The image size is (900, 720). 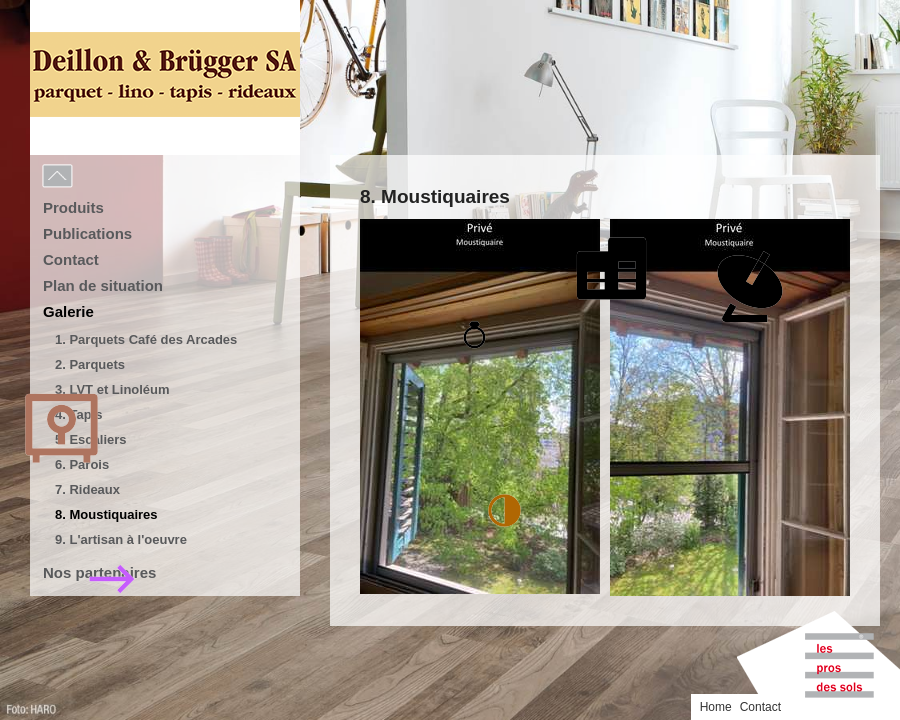 I want to click on adjust display contrast settings, so click(x=504, y=510).